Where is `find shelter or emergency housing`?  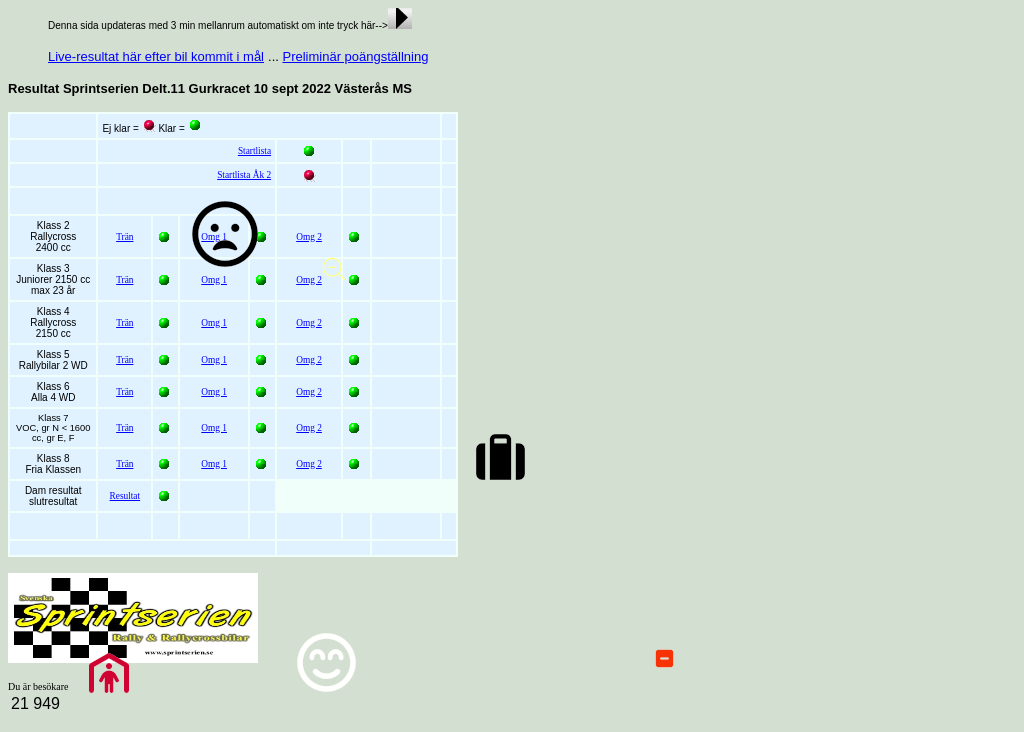
find shelter or emergency housing is located at coordinates (109, 673).